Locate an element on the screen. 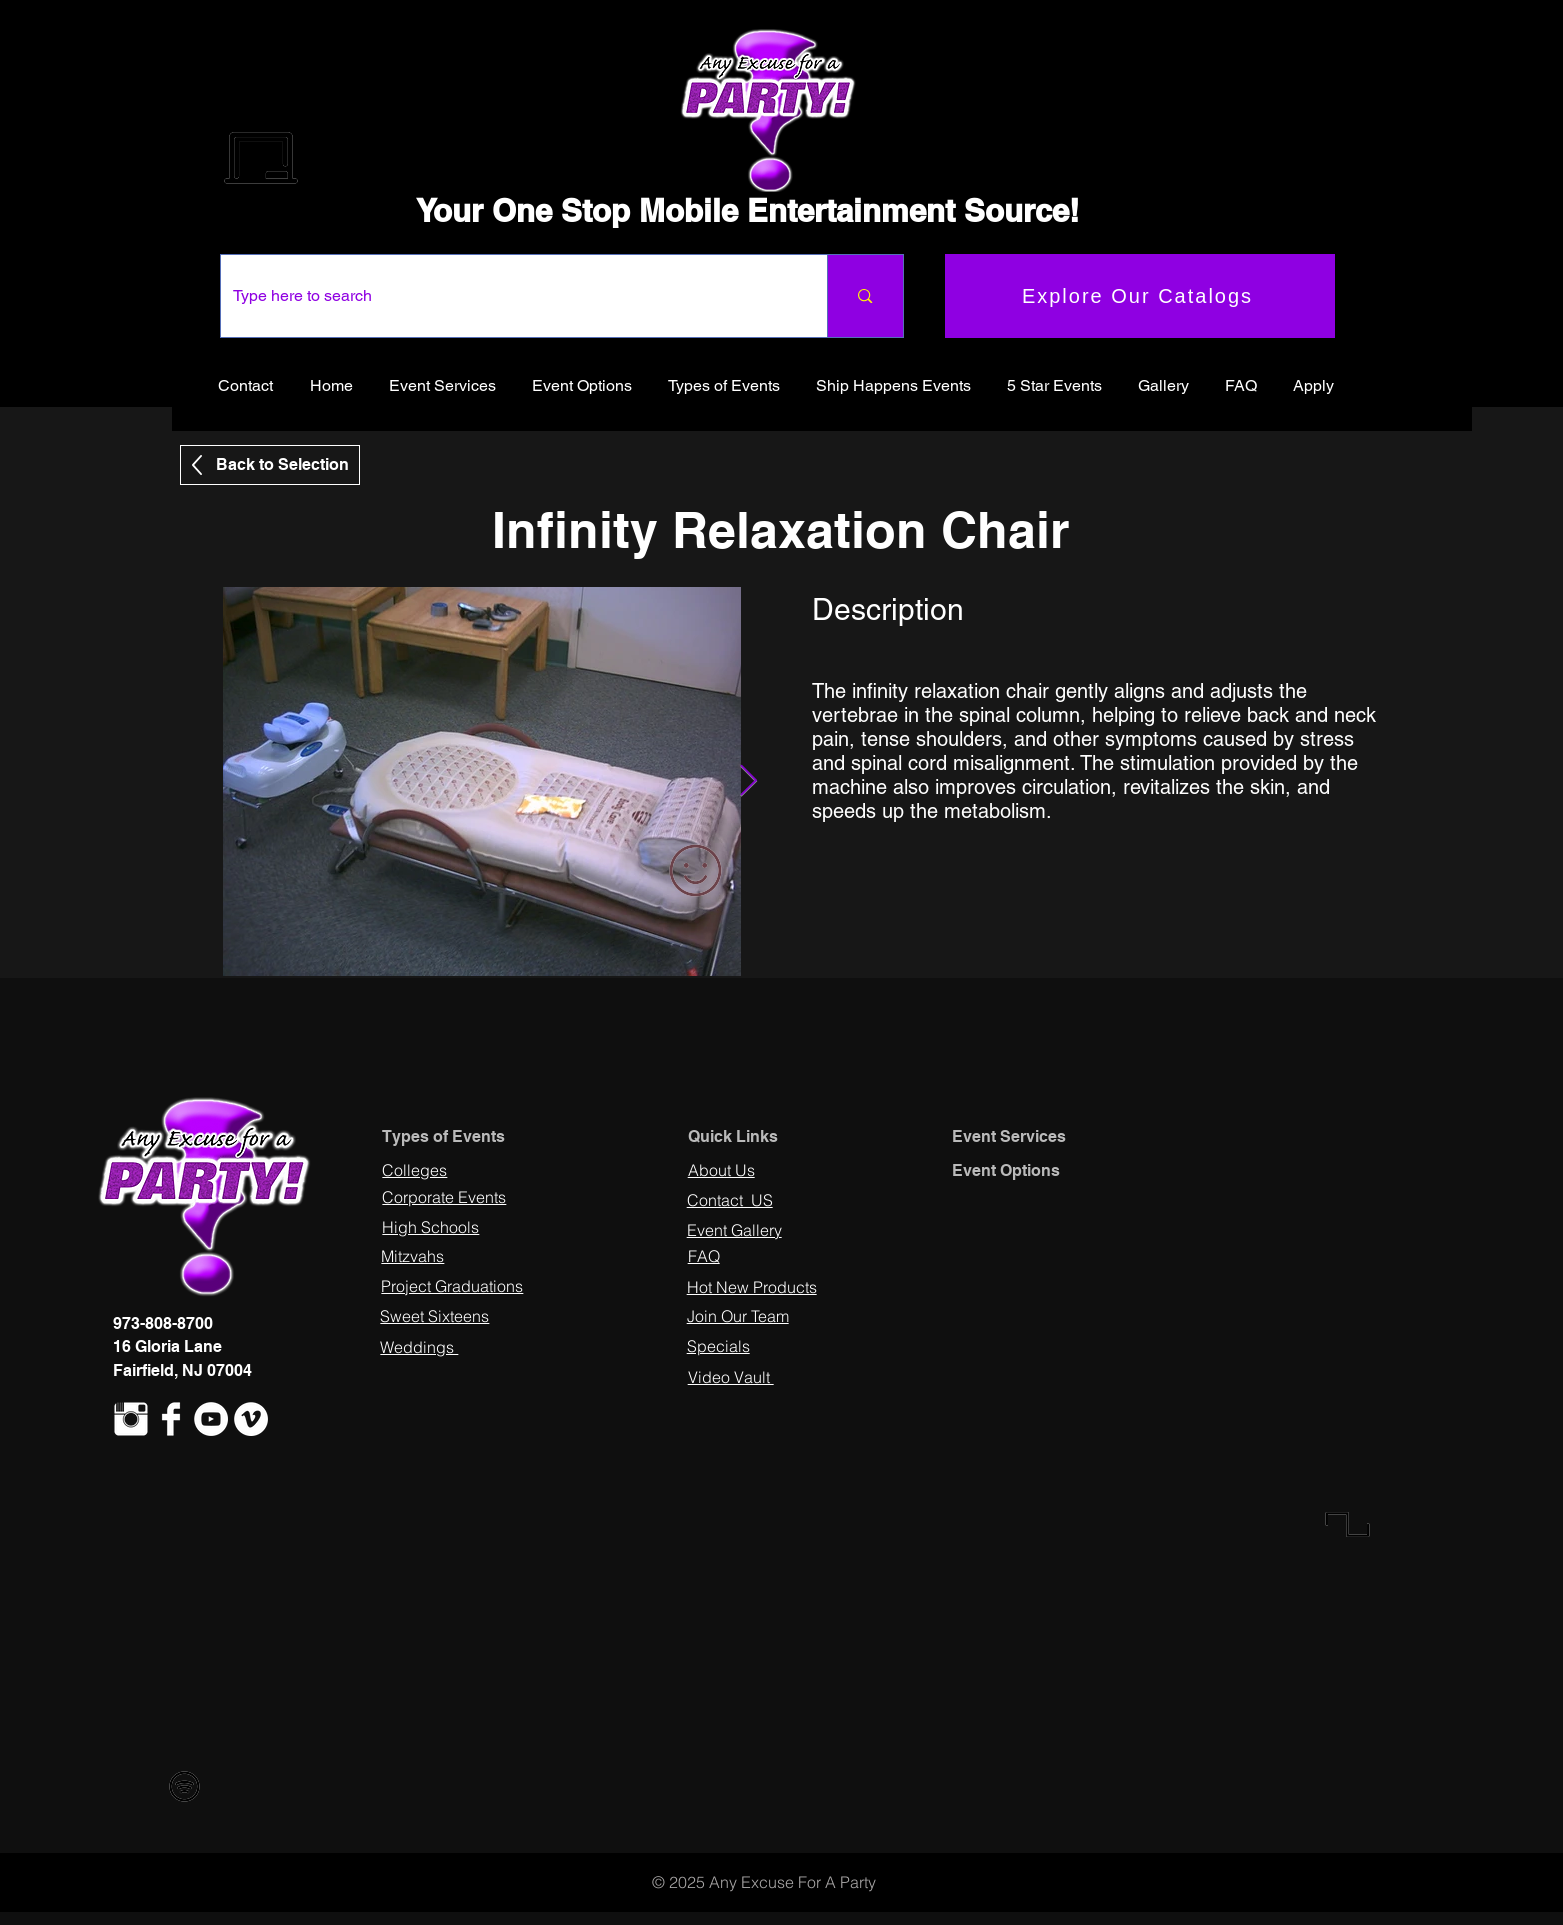 This screenshot has height=1925, width=1563. access whiteboard or presentation mode is located at coordinates (261, 159).